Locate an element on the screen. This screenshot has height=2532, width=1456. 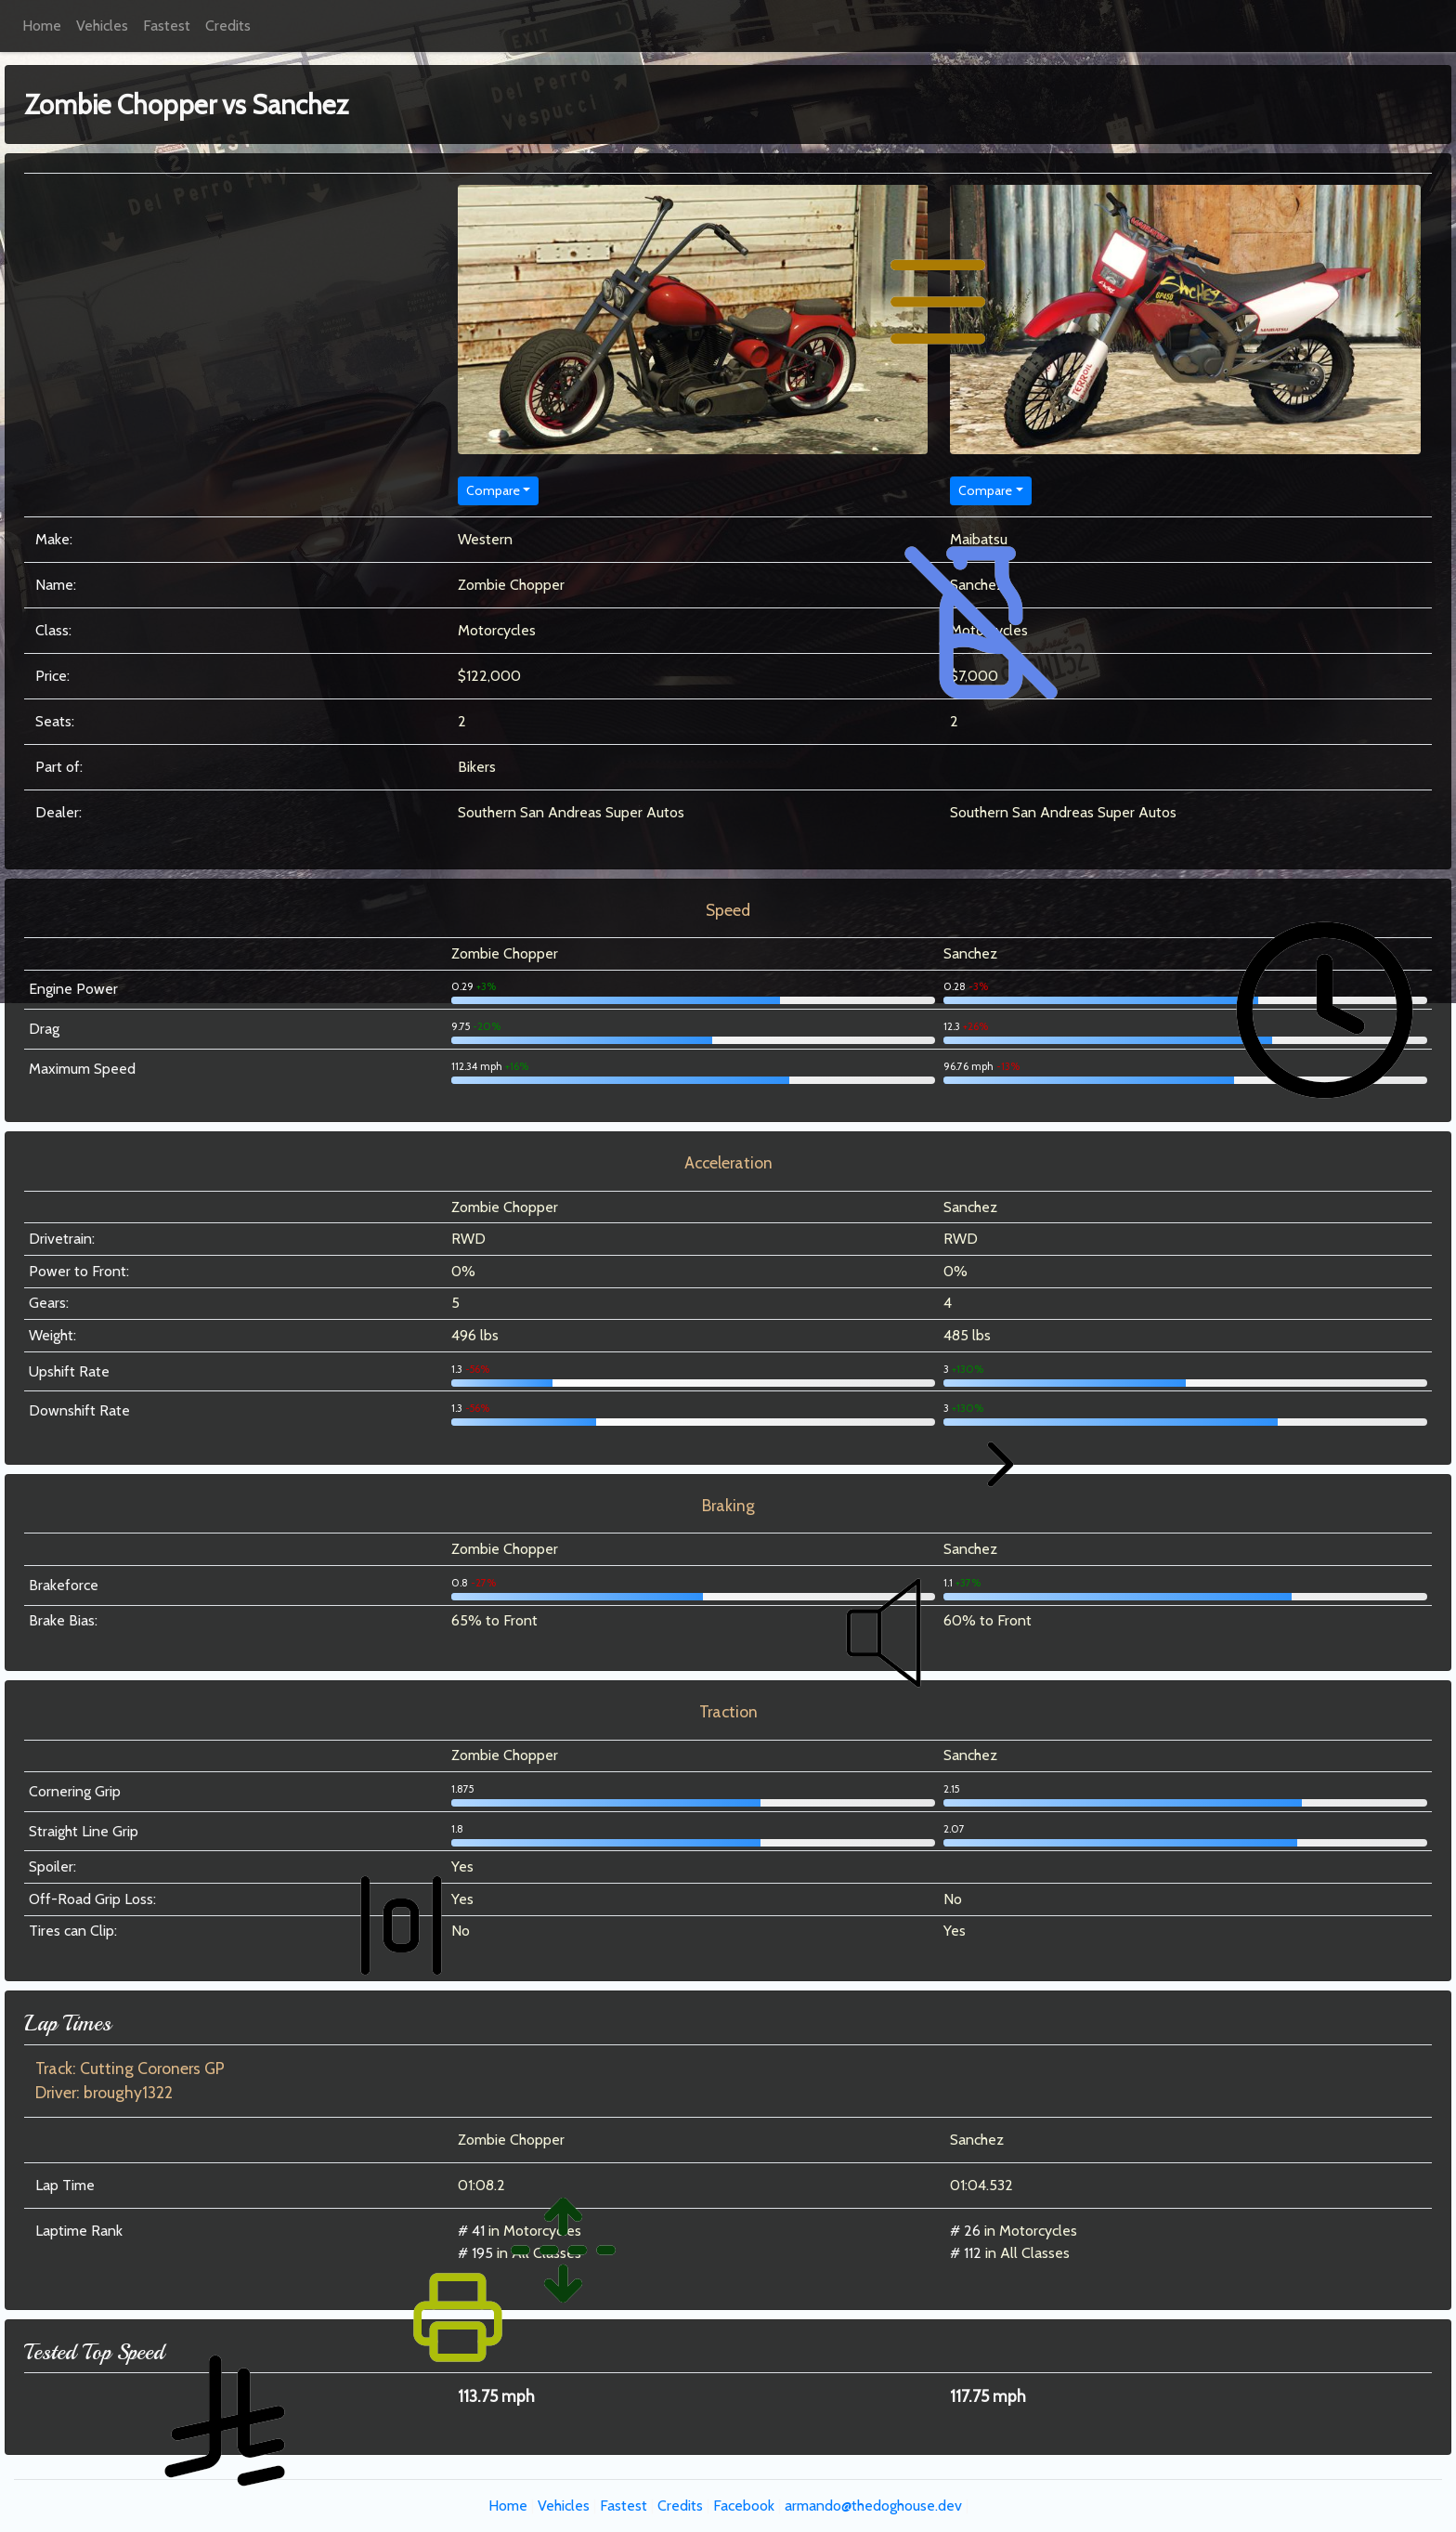
indicates price or amount in Saudi riyals is located at coordinates (228, 2424).